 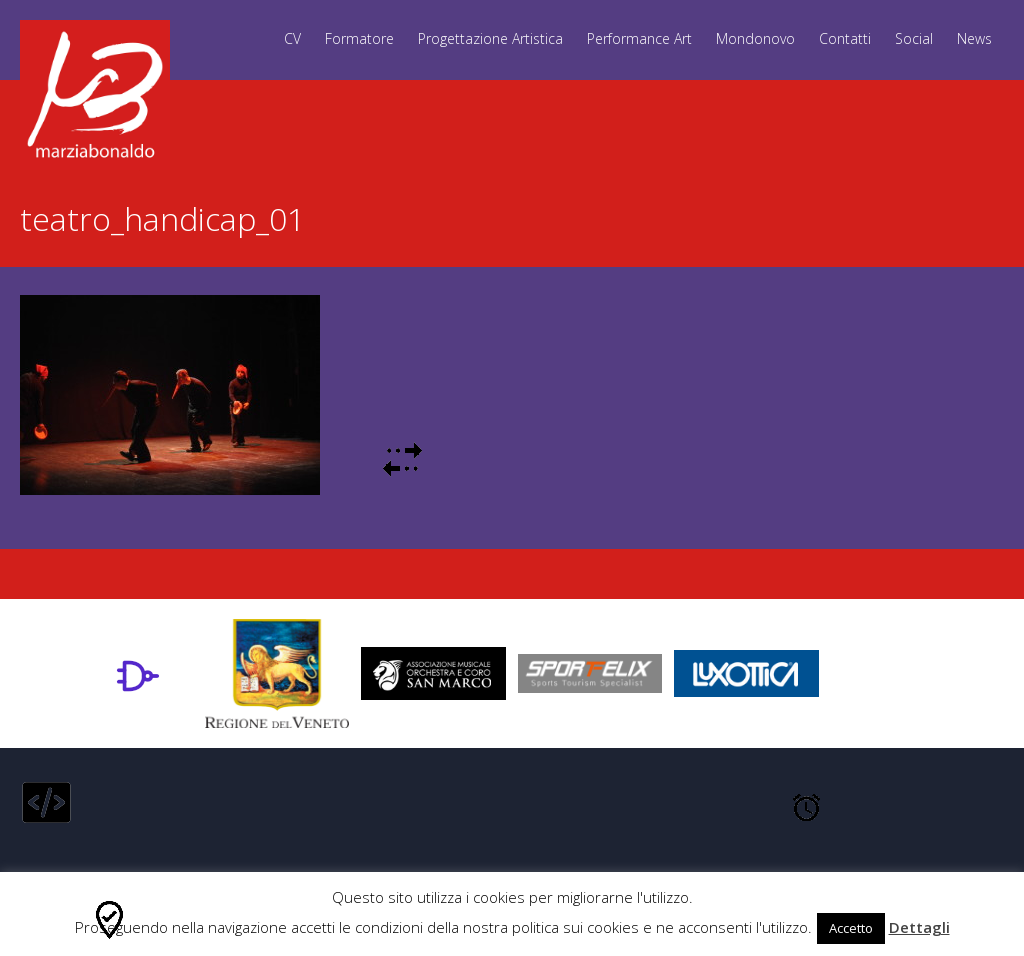 I want to click on view or edit source code, so click(x=46, y=802).